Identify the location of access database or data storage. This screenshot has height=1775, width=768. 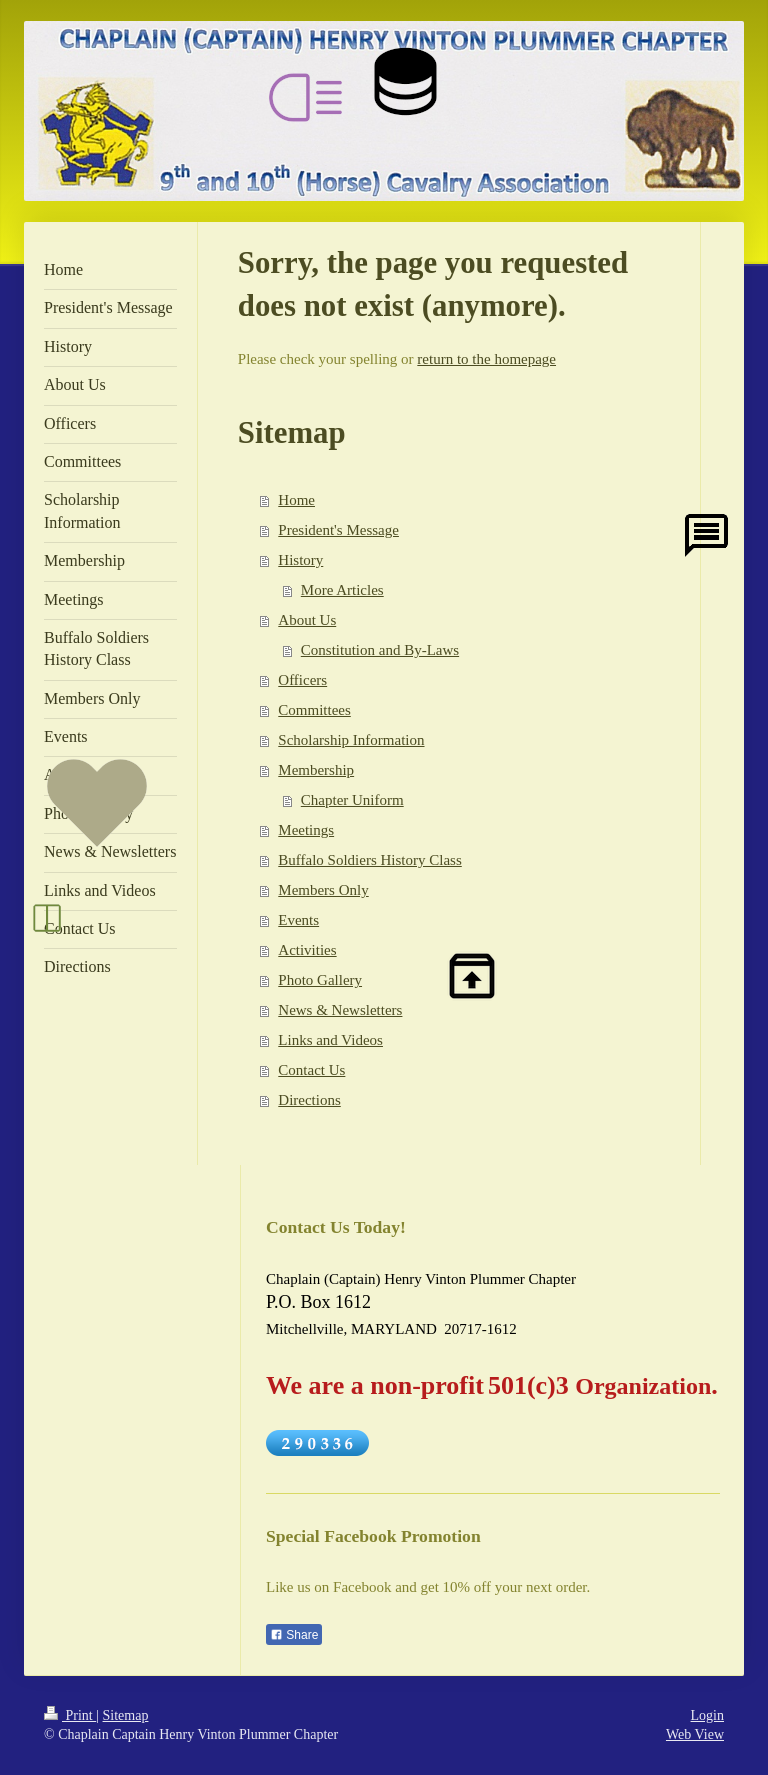
(405, 81).